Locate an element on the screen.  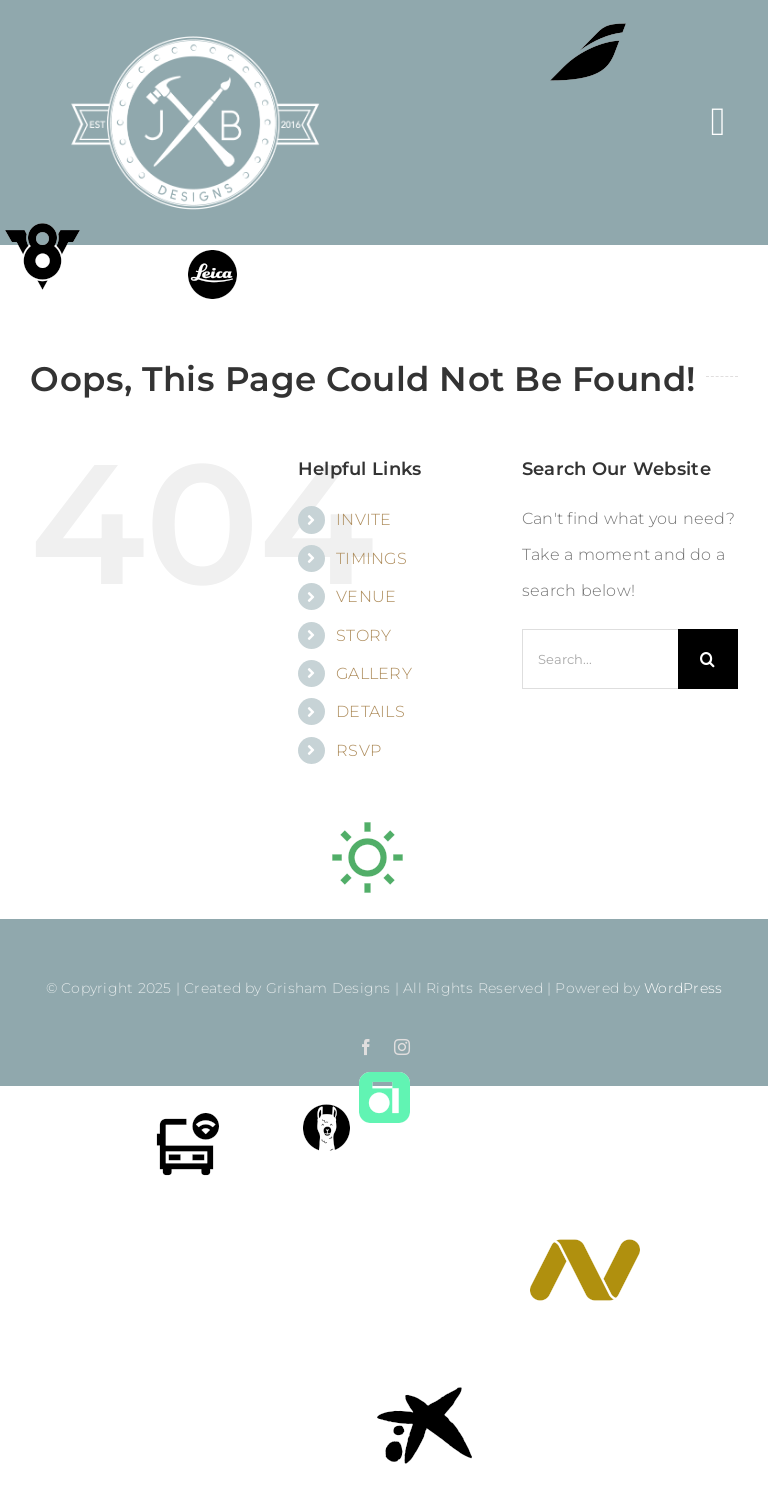
open the CaixaBank mobile banking app is located at coordinates (424, 1425).